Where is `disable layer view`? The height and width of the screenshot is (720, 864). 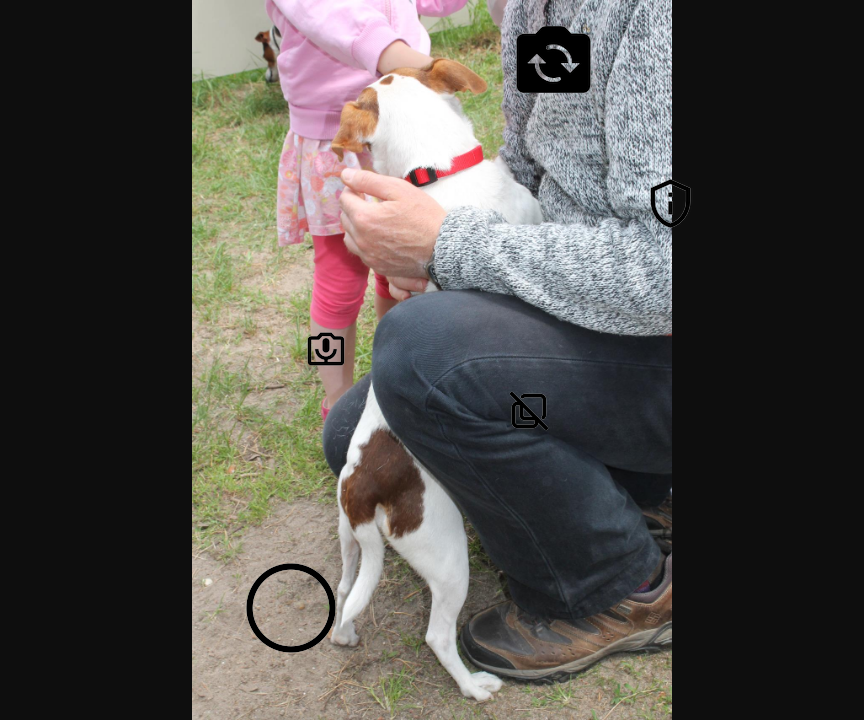 disable layer view is located at coordinates (529, 411).